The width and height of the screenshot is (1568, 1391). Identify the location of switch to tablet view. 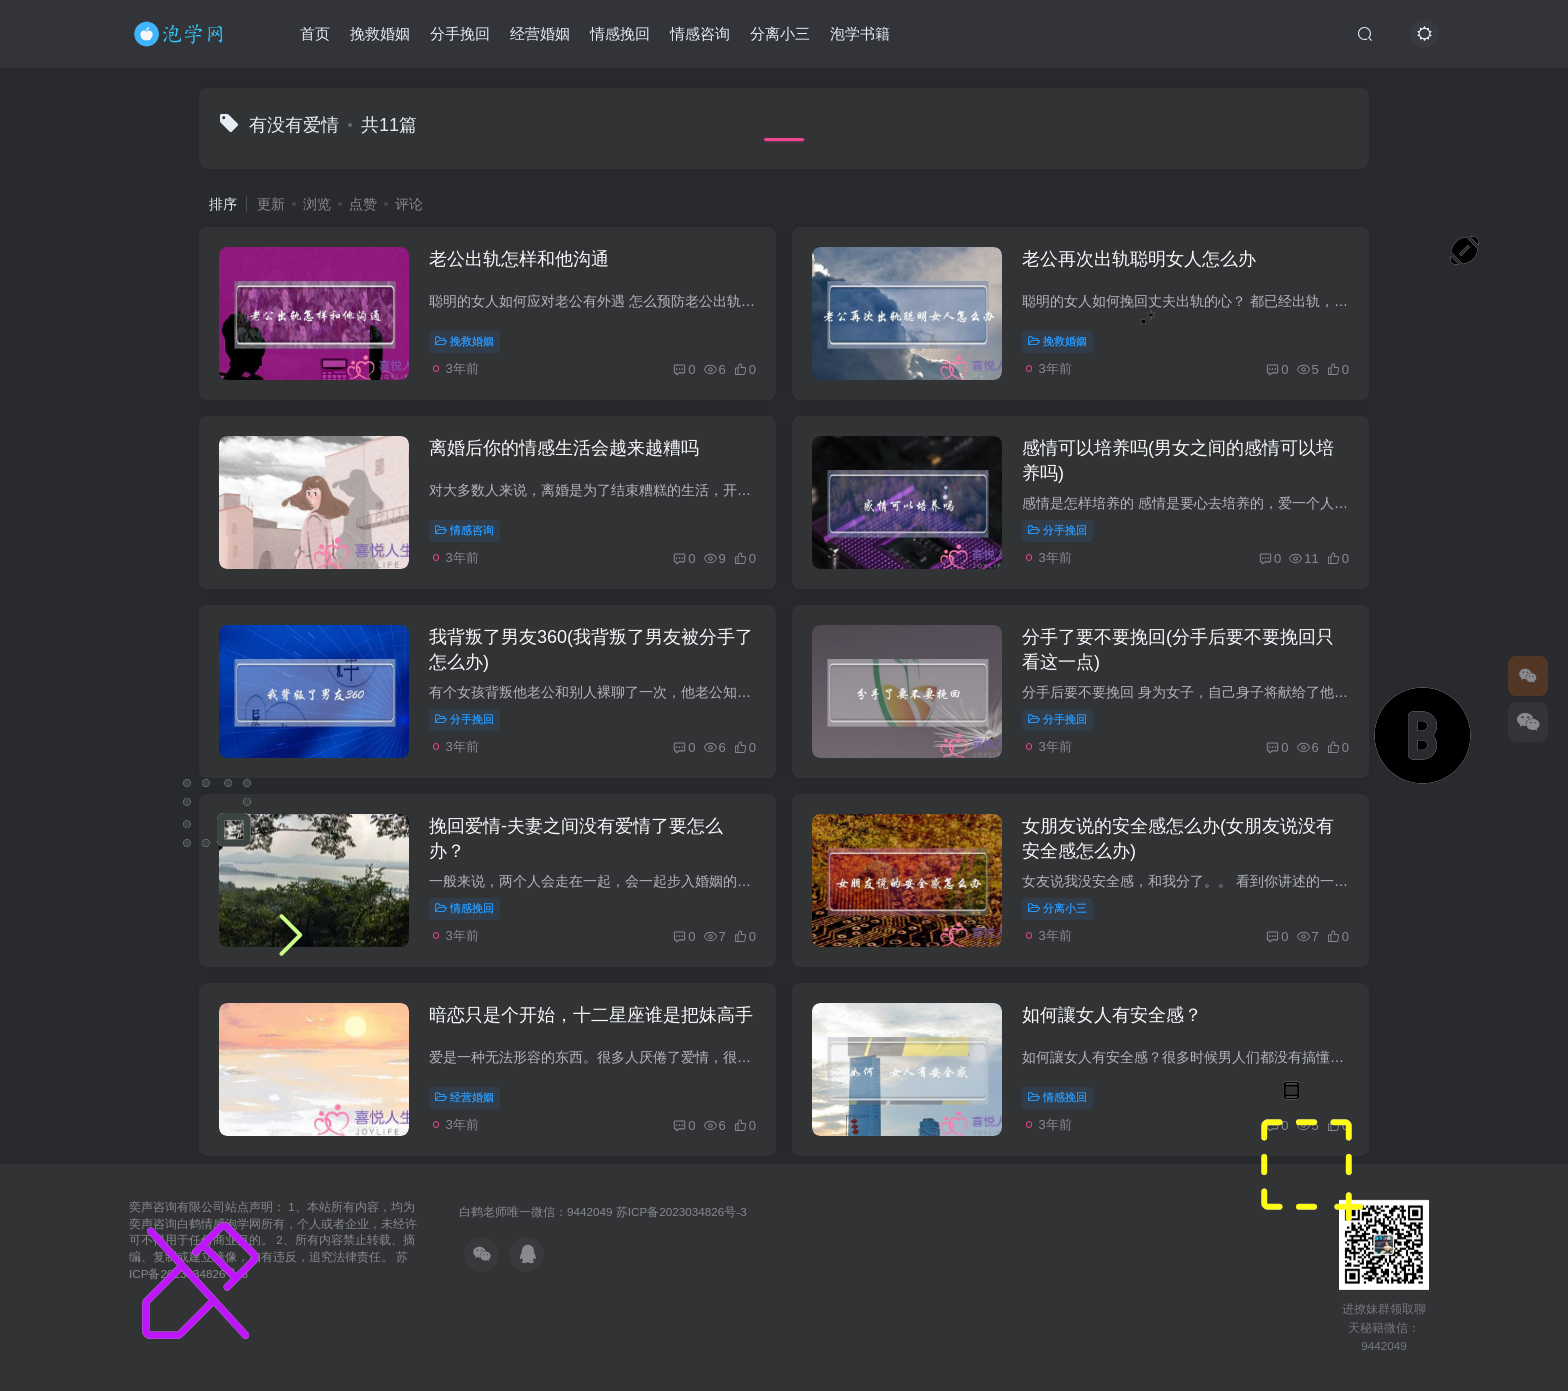
(1291, 1090).